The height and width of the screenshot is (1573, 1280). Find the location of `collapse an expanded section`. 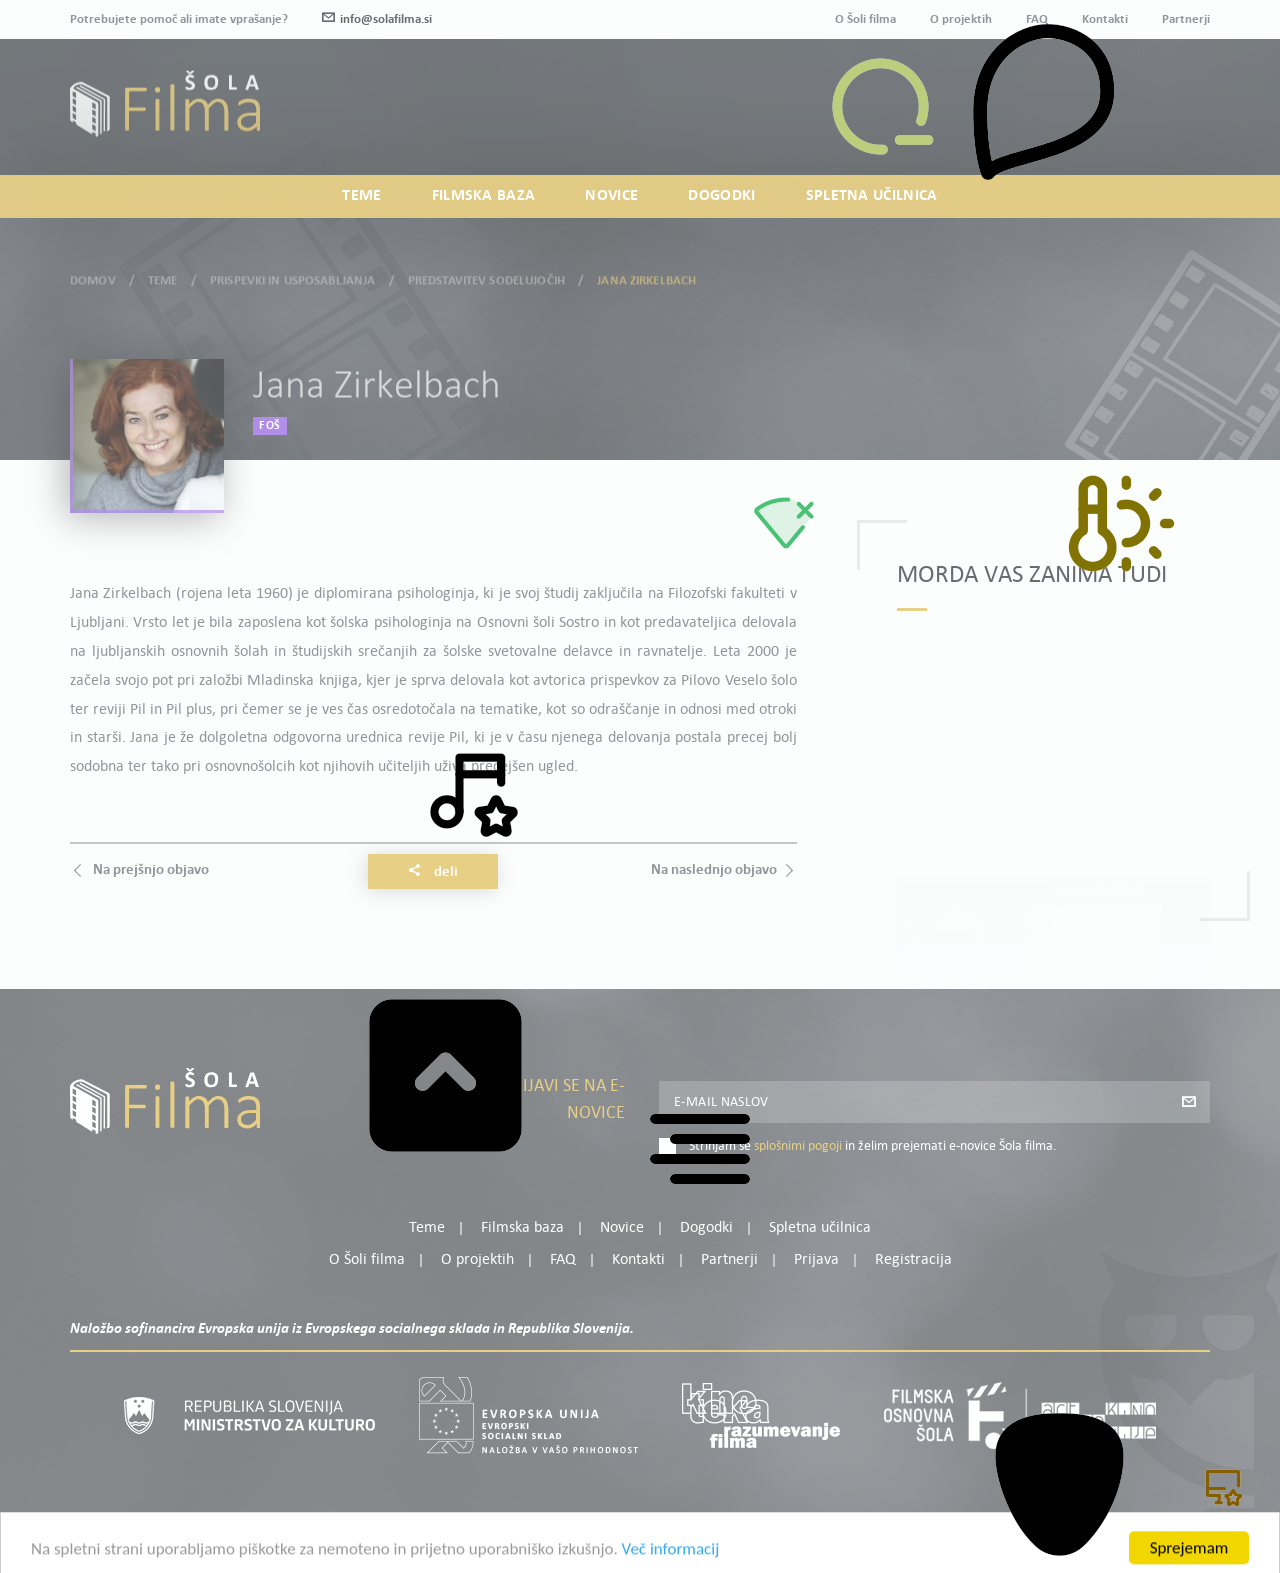

collapse an expanded section is located at coordinates (445, 1075).